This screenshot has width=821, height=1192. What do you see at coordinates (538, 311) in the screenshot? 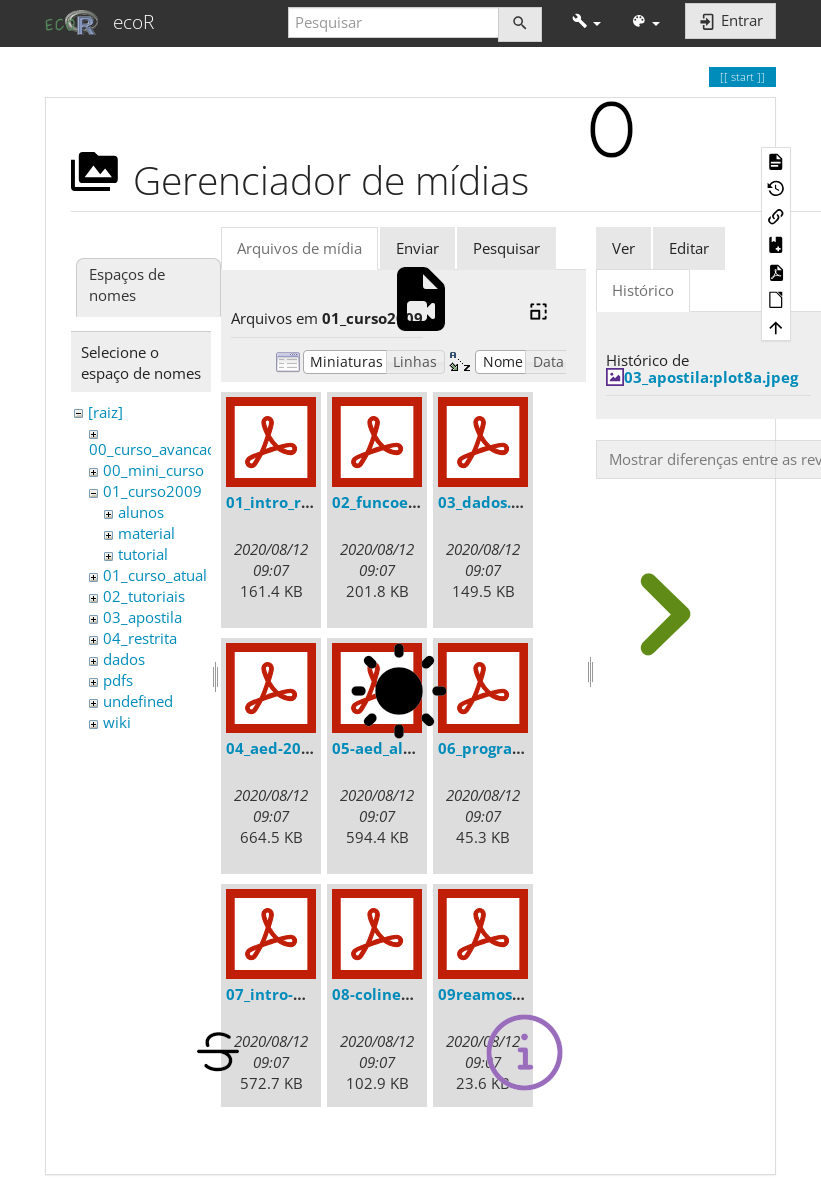
I see `resize an element or window` at bounding box center [538, 311].